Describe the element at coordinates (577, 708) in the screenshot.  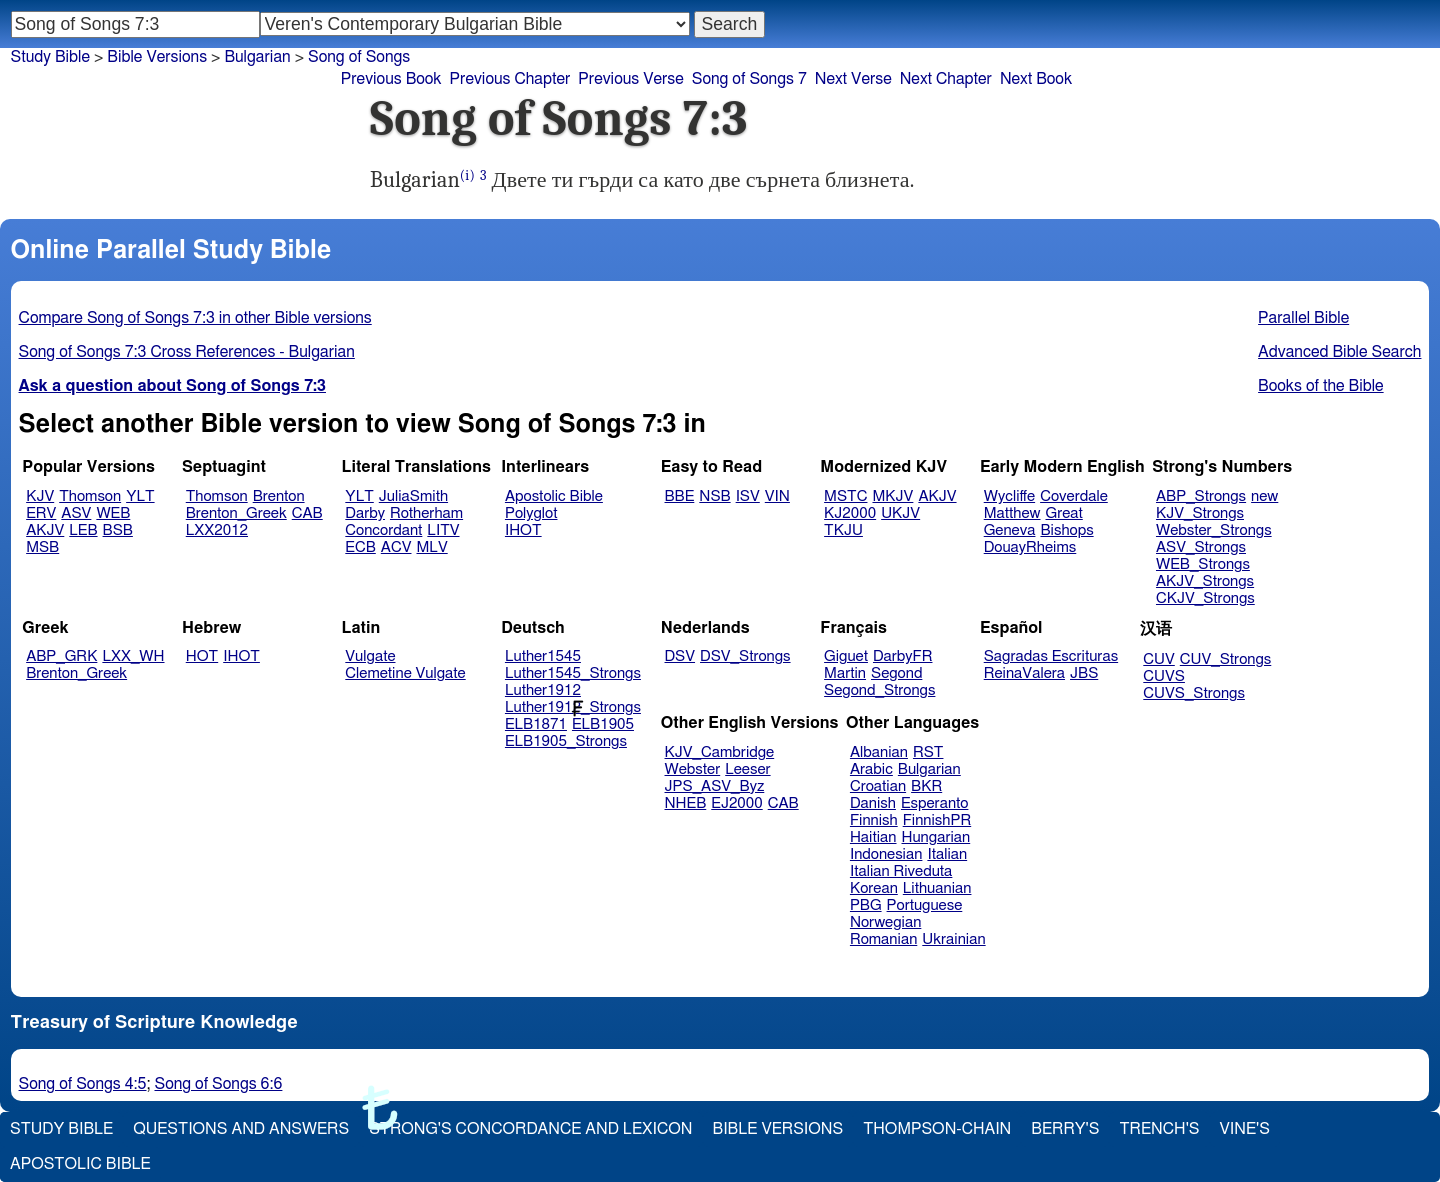
I see `indicates Swiss franc currency` at that location.